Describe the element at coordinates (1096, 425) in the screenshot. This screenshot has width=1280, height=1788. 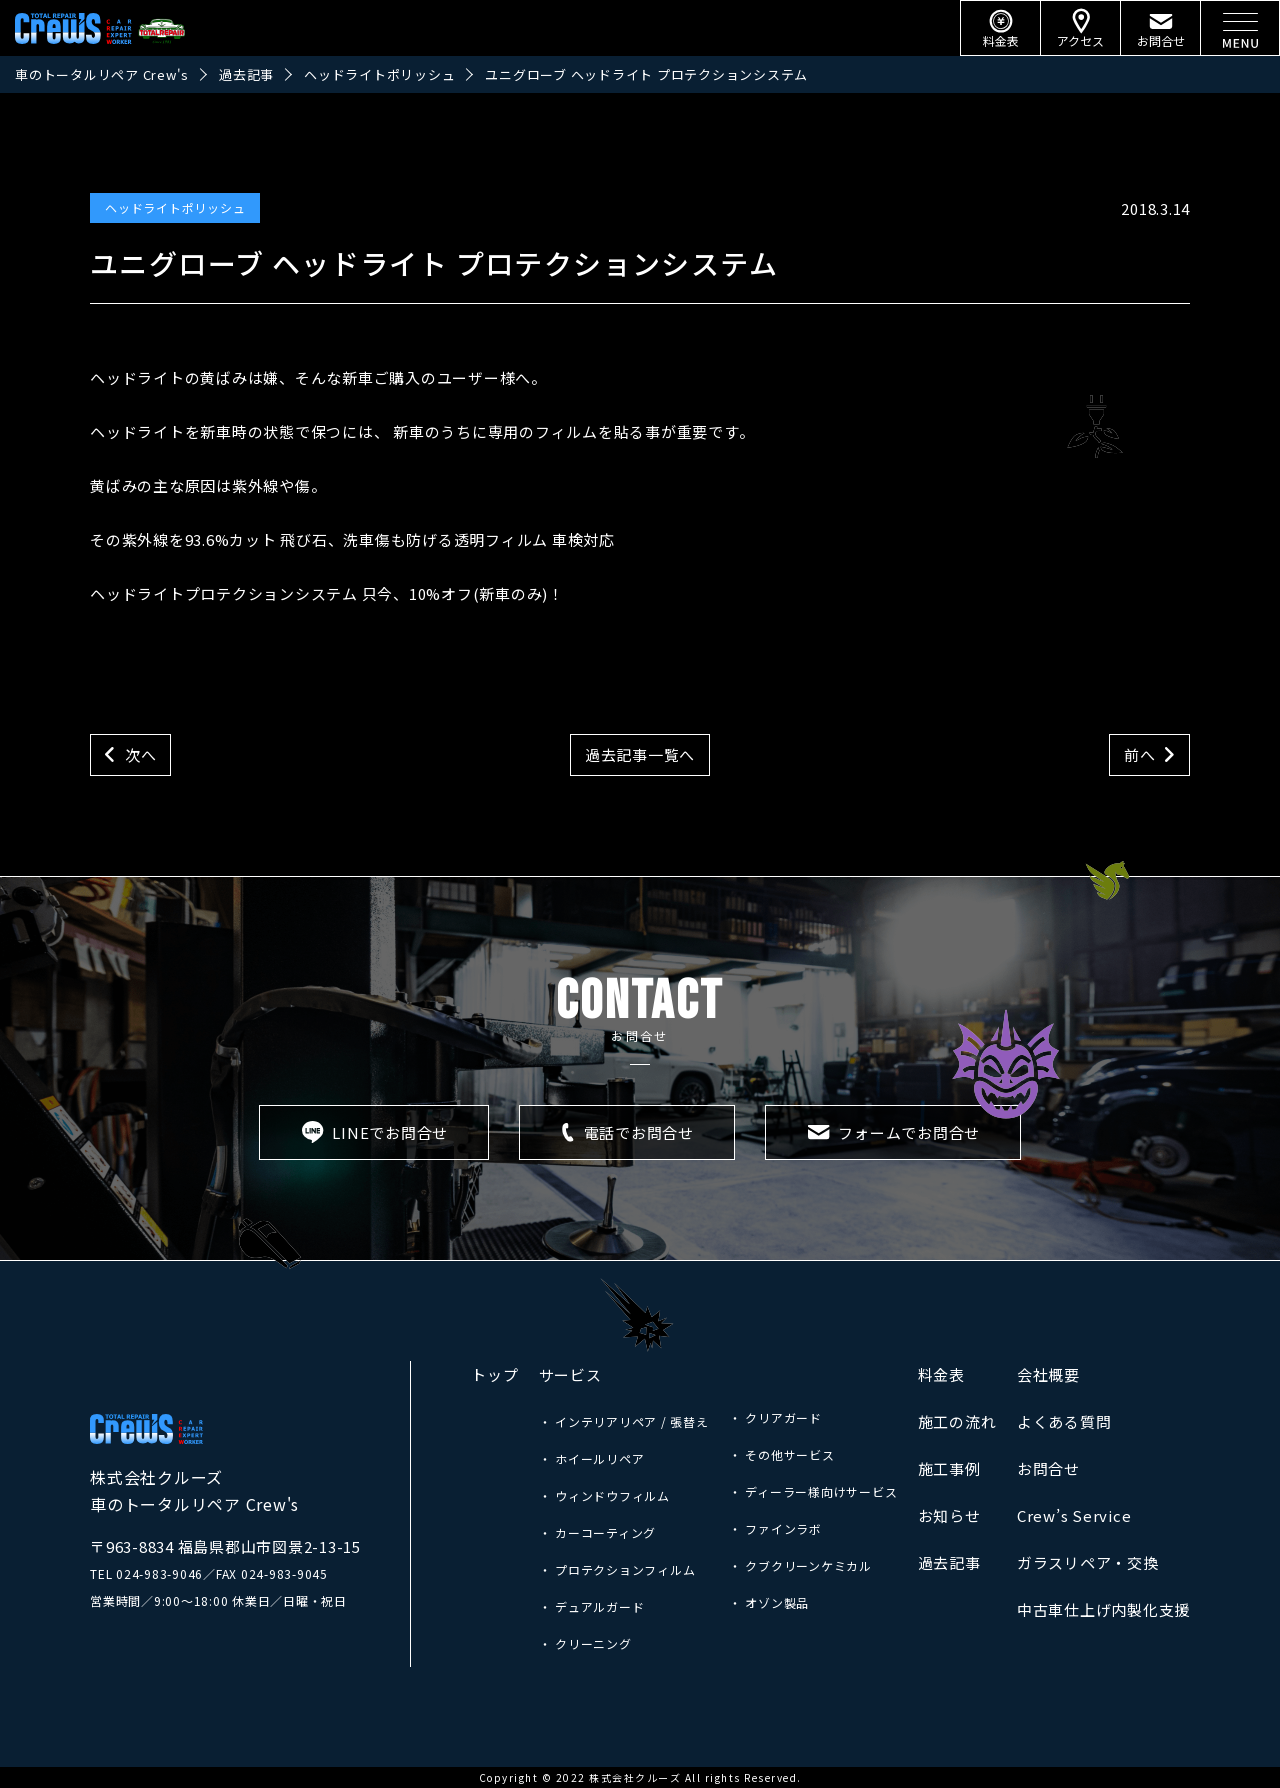
I see `indicates eco-friendly or sustainable energy mode` at that location.